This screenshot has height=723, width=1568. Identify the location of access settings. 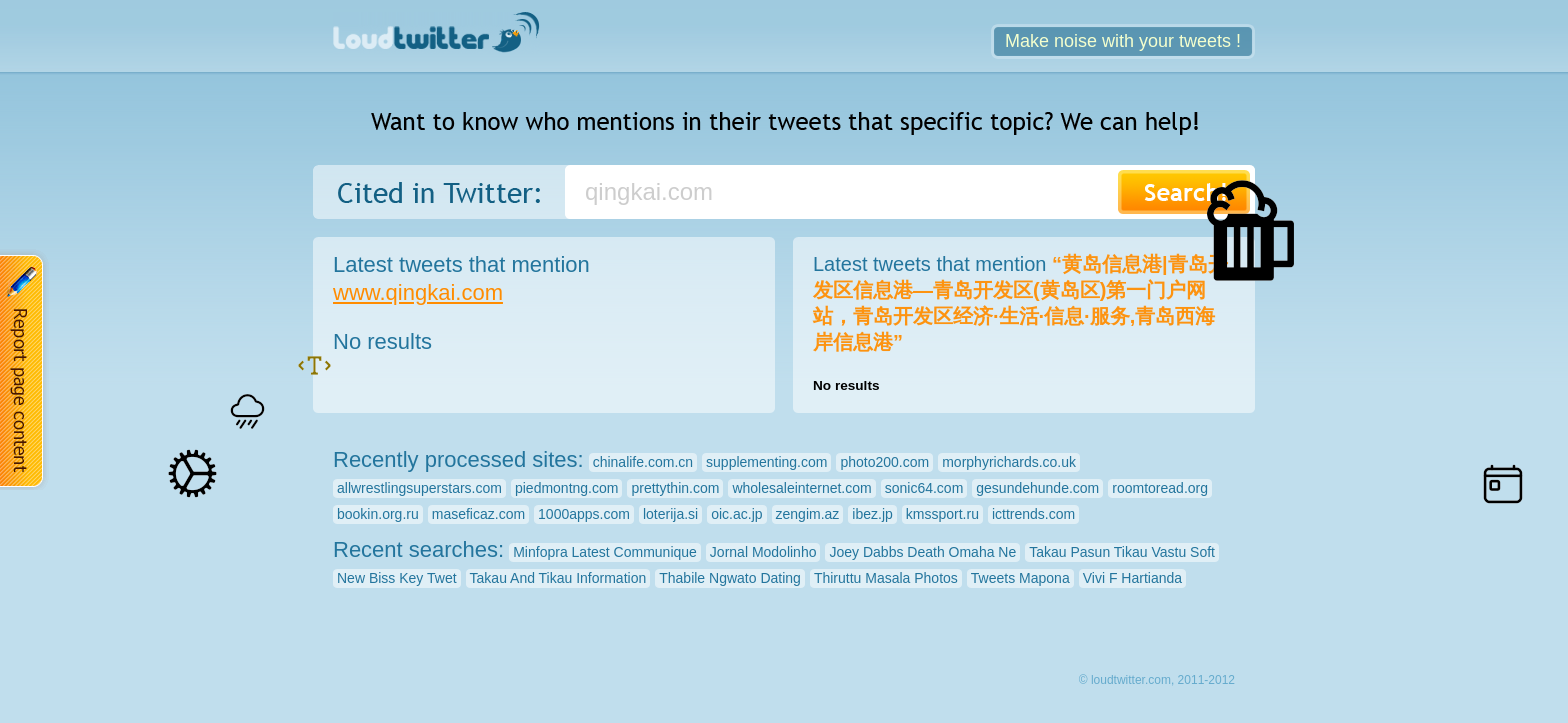
(192, 473).